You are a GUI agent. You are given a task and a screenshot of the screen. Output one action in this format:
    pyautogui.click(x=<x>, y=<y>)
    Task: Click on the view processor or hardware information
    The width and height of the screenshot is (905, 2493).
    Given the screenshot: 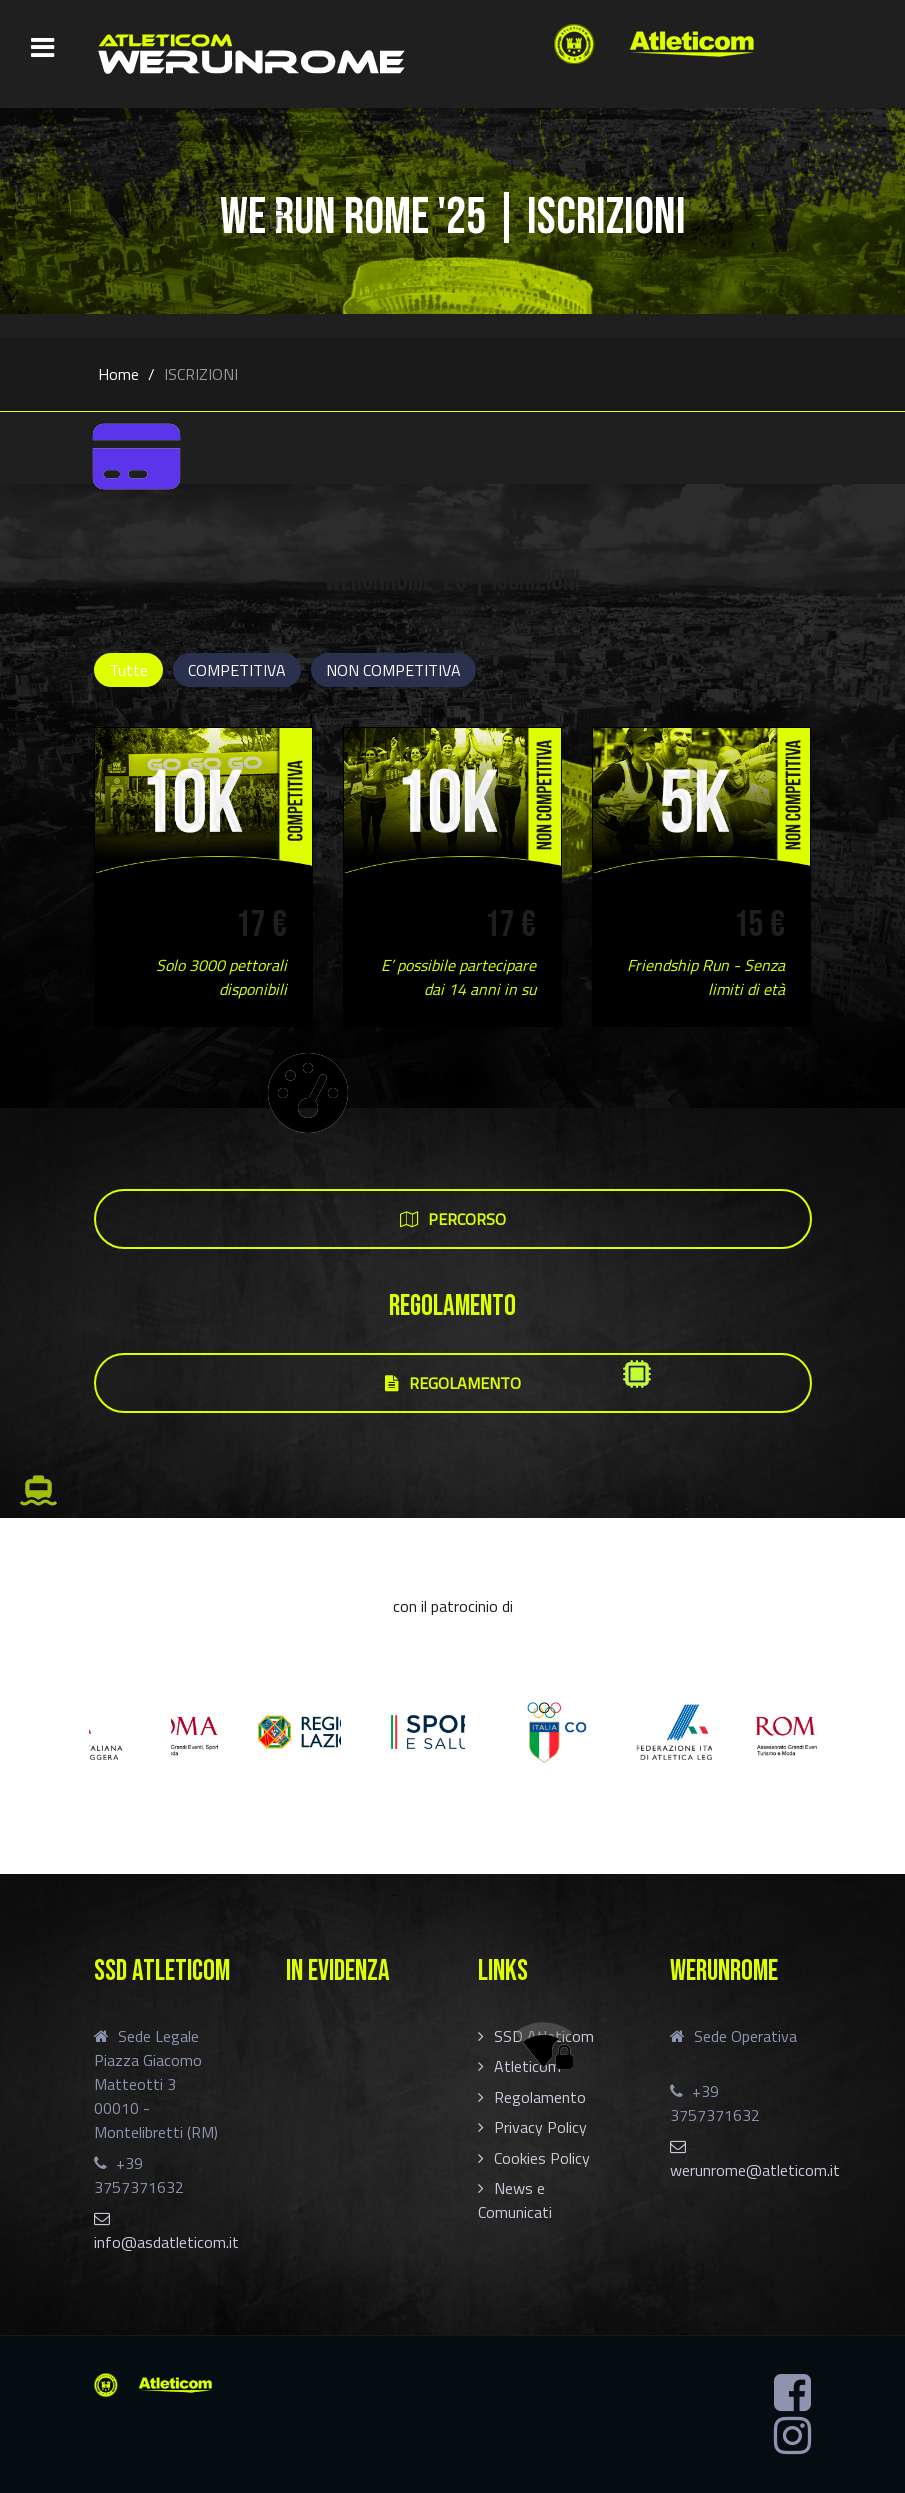 What is the action you would take?
    pyautogui.click(x=637, y=1374)
    